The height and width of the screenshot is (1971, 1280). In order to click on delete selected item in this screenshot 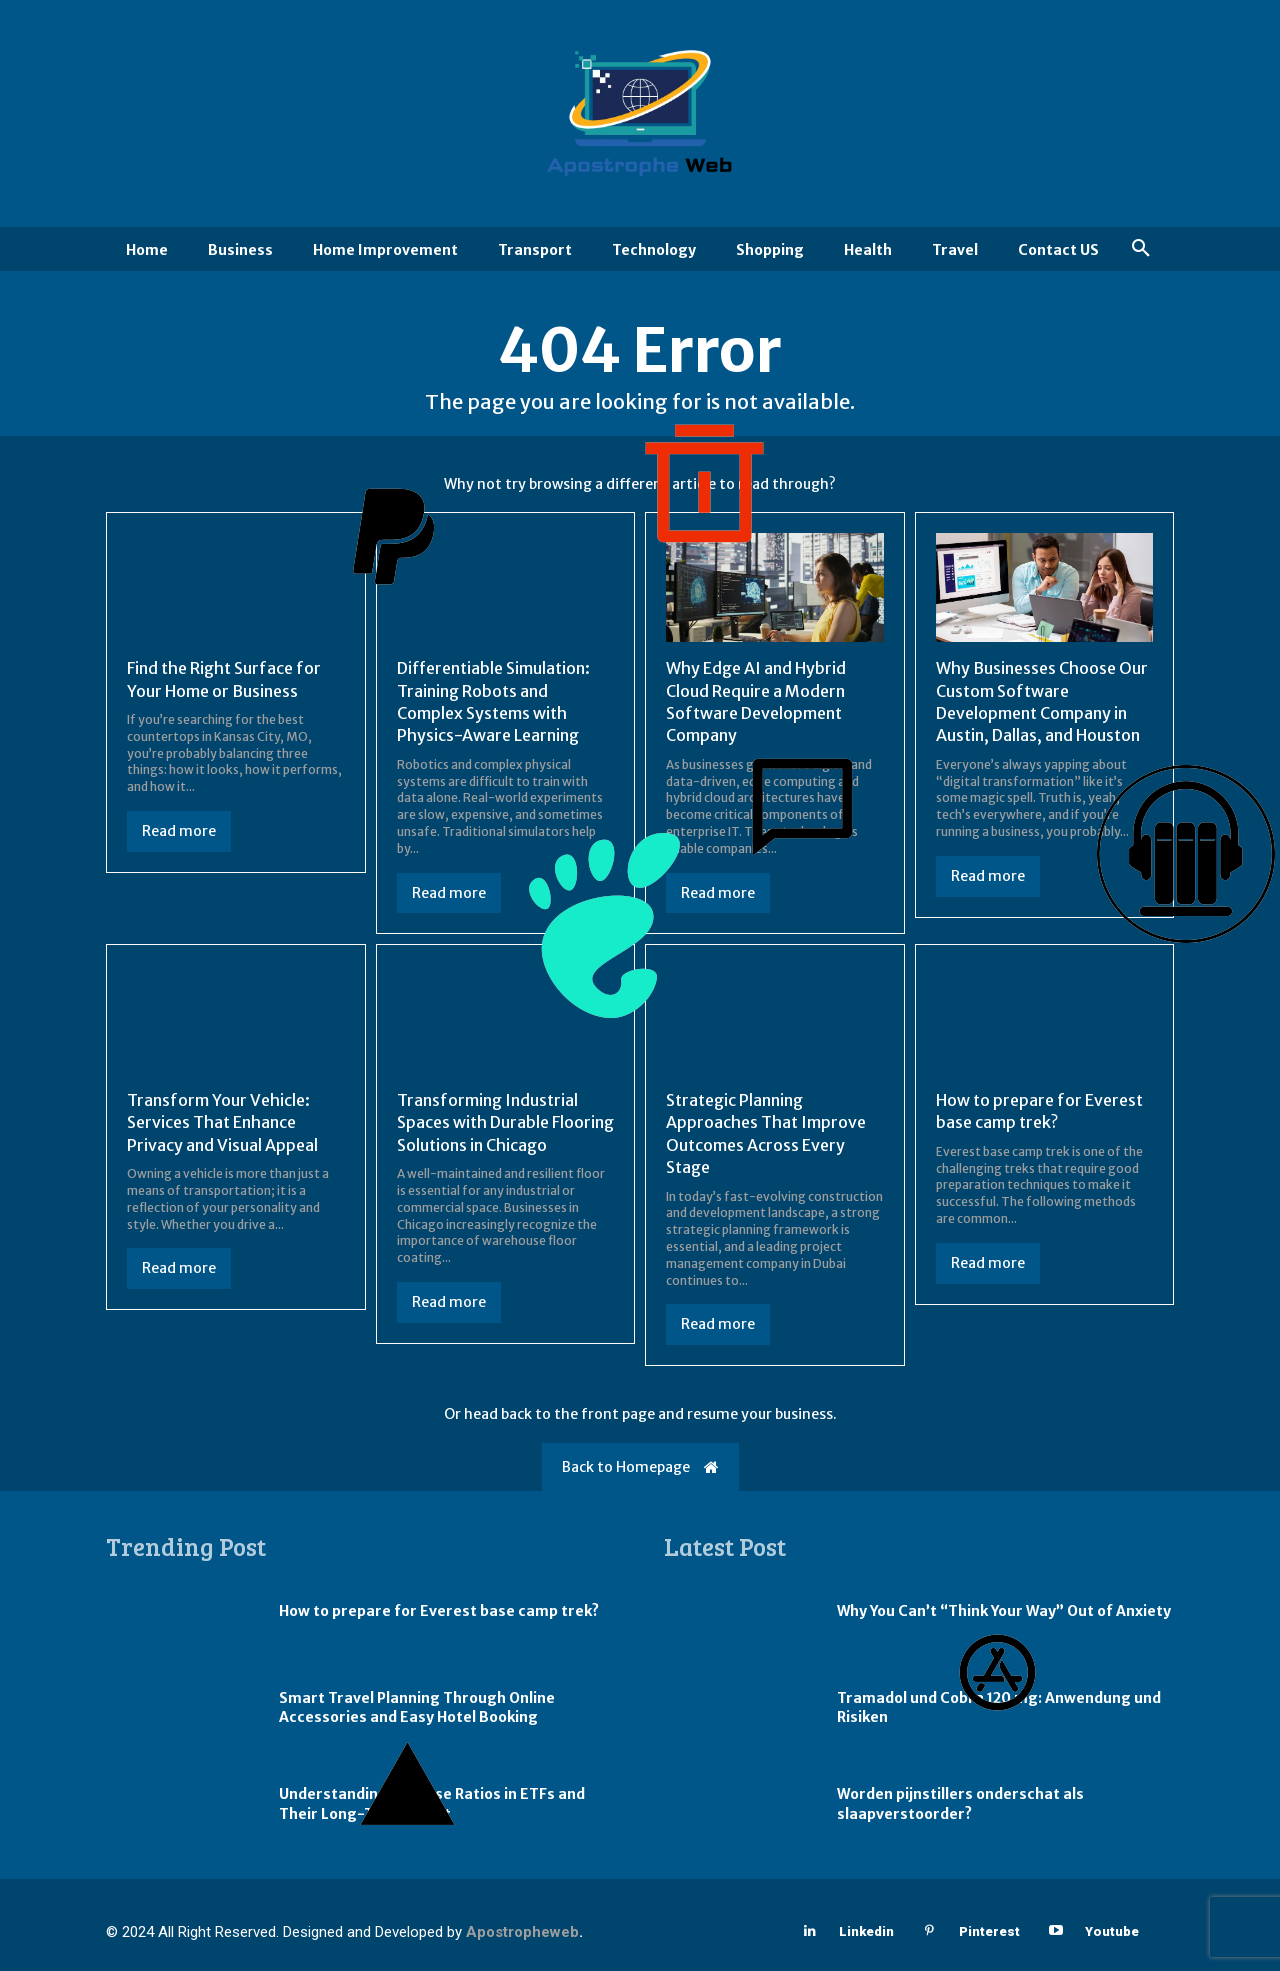, I will do `click(704, 483)`.